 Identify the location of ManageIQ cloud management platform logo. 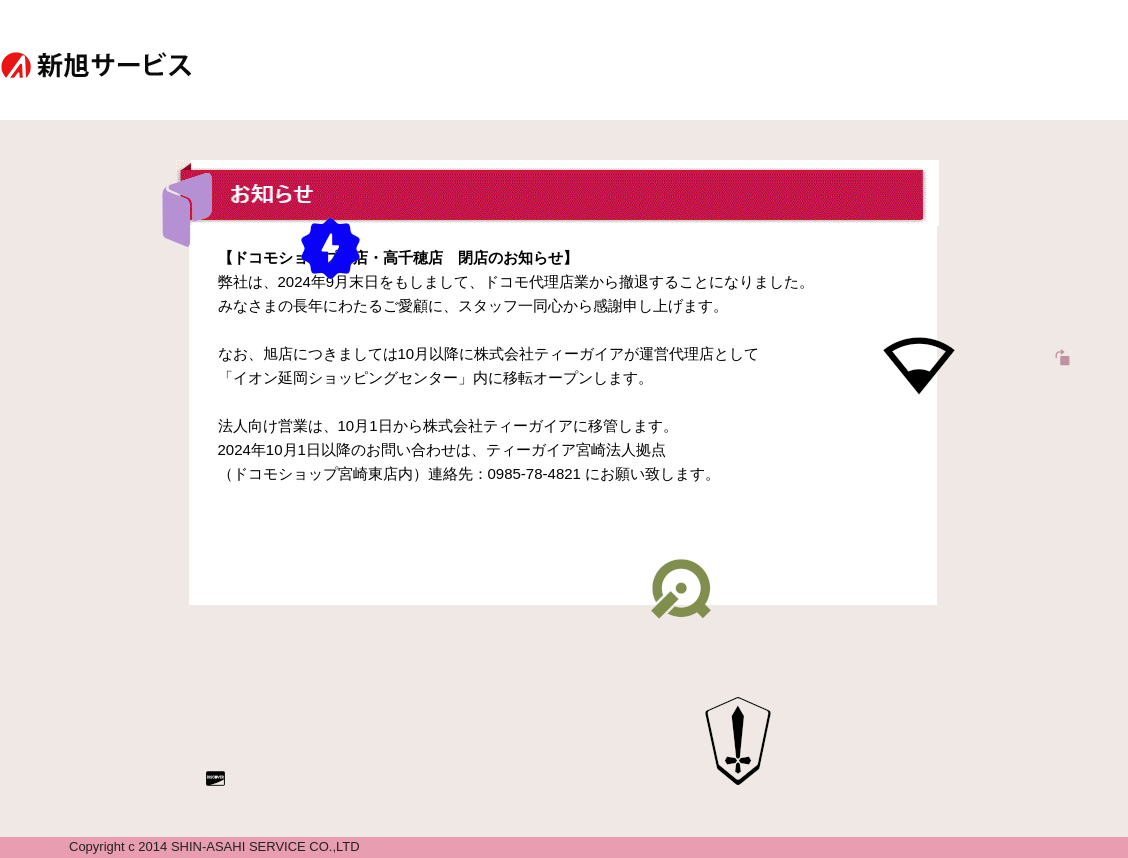
(681, 589).